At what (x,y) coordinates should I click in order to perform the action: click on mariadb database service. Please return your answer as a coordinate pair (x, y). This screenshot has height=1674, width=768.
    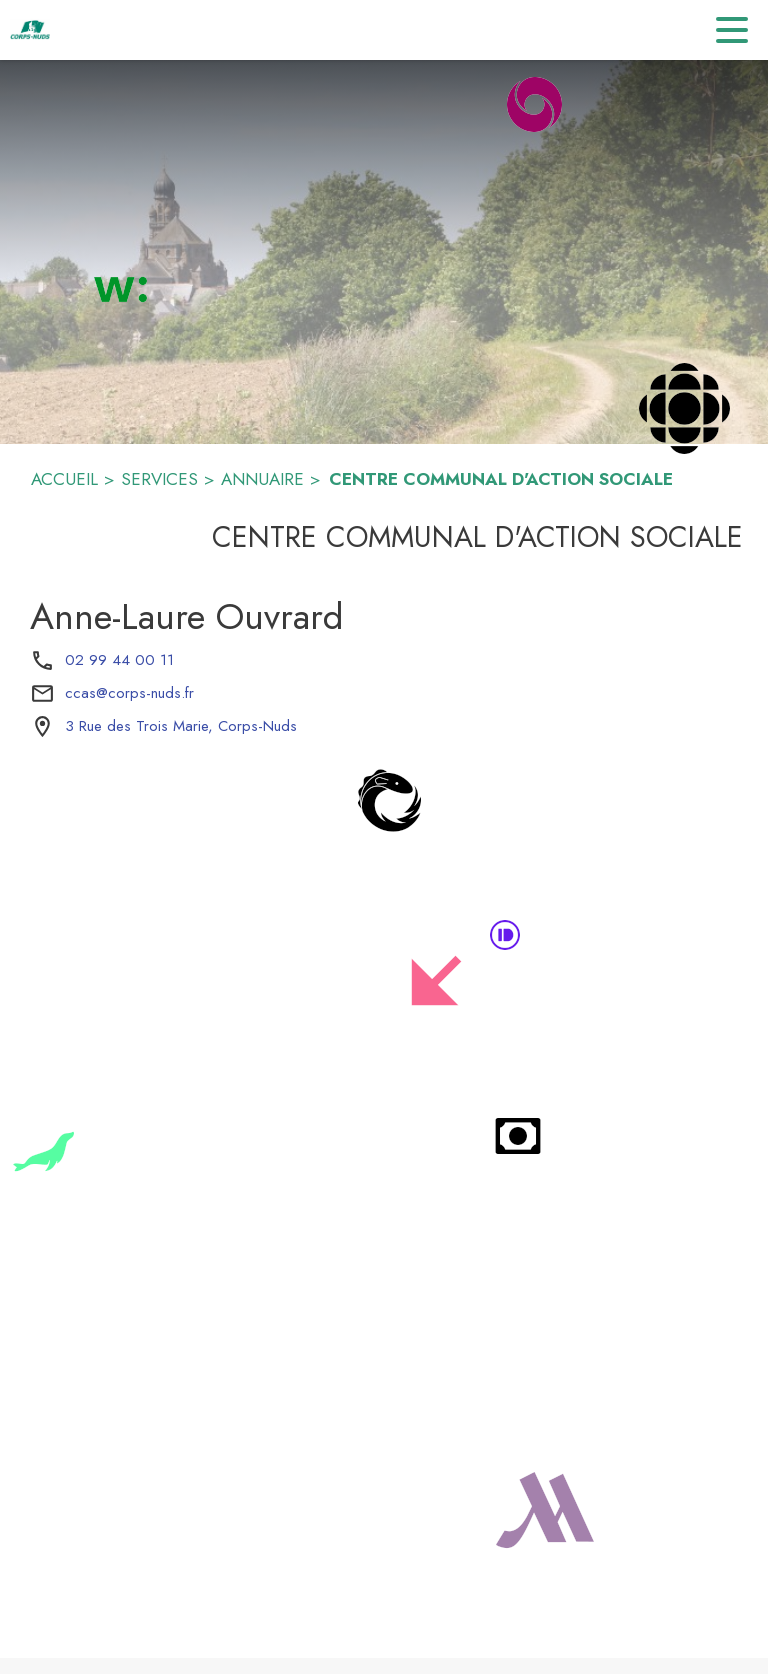
    Looking at the image, I should click on (43, 1151).